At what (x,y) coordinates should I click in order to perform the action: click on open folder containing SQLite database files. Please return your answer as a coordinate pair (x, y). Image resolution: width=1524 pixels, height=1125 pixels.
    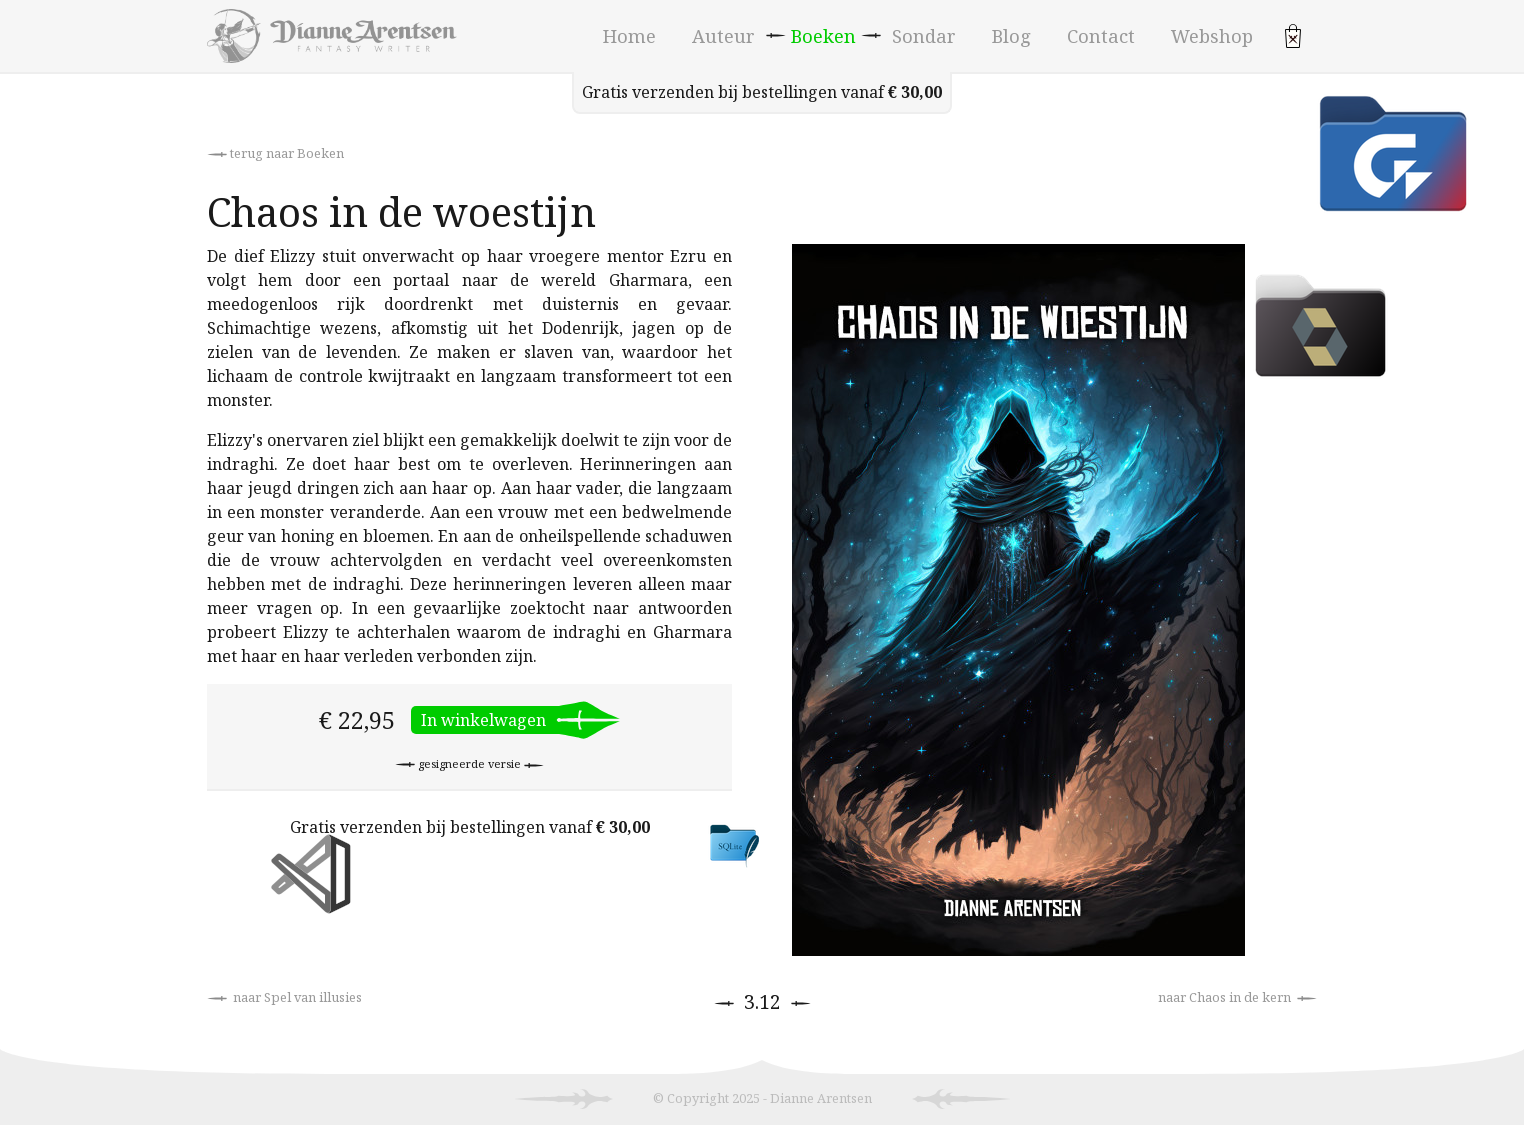
    Looking at the image, I should click on (733, 844).